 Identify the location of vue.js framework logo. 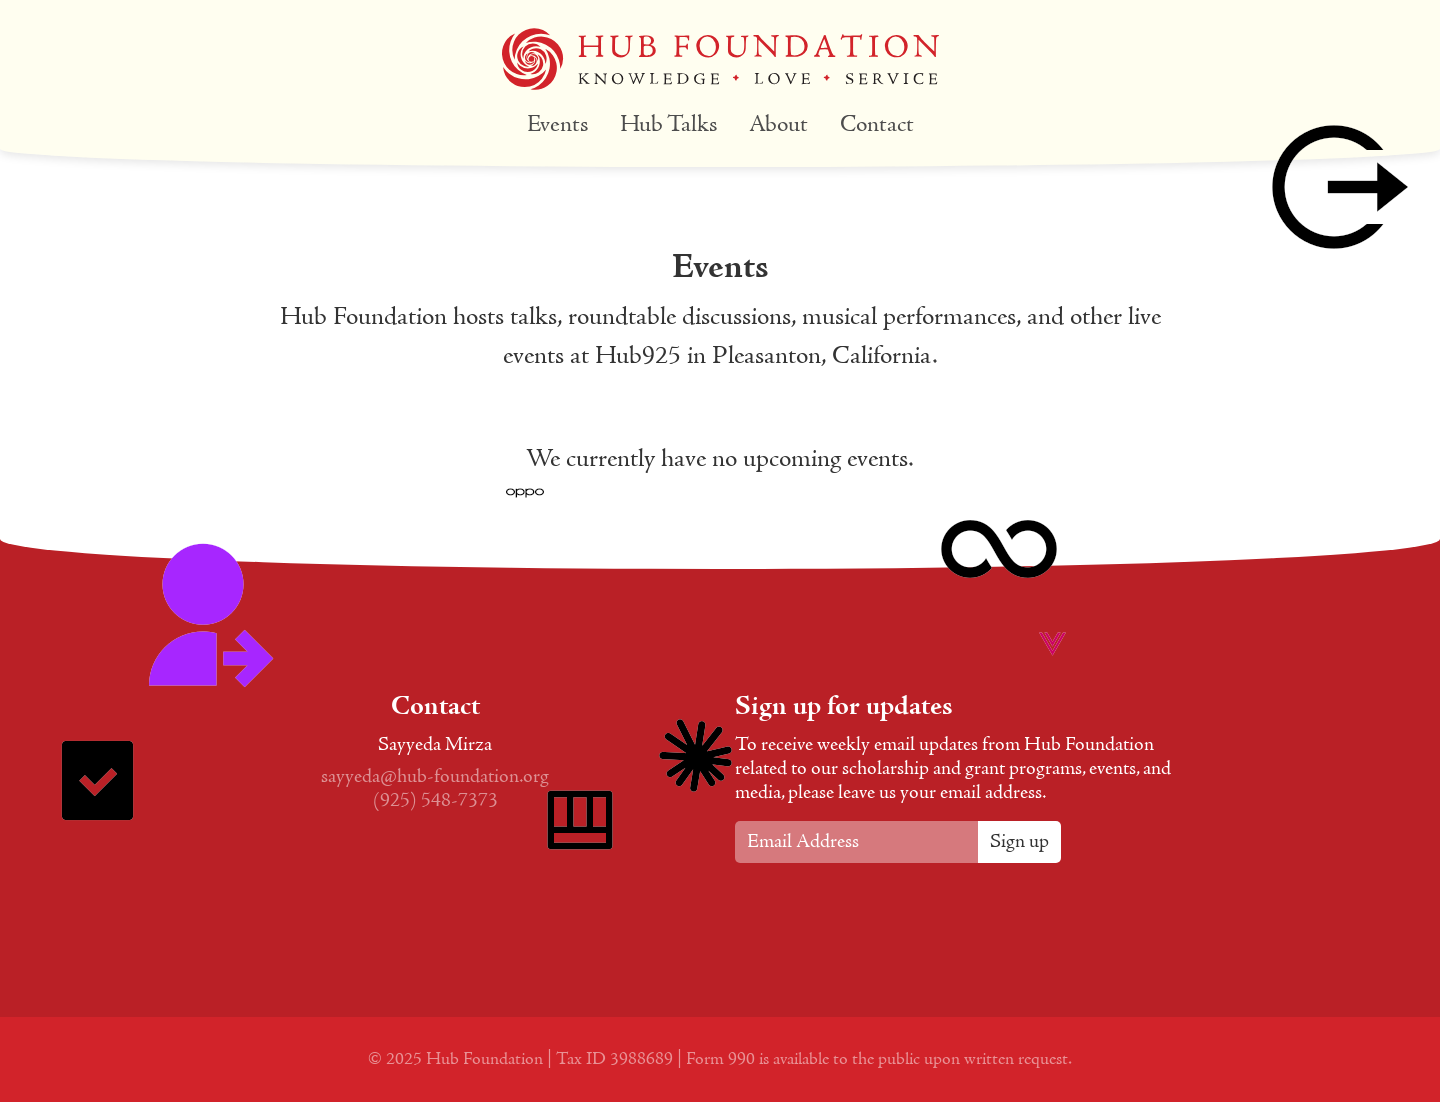
(1052, 643).